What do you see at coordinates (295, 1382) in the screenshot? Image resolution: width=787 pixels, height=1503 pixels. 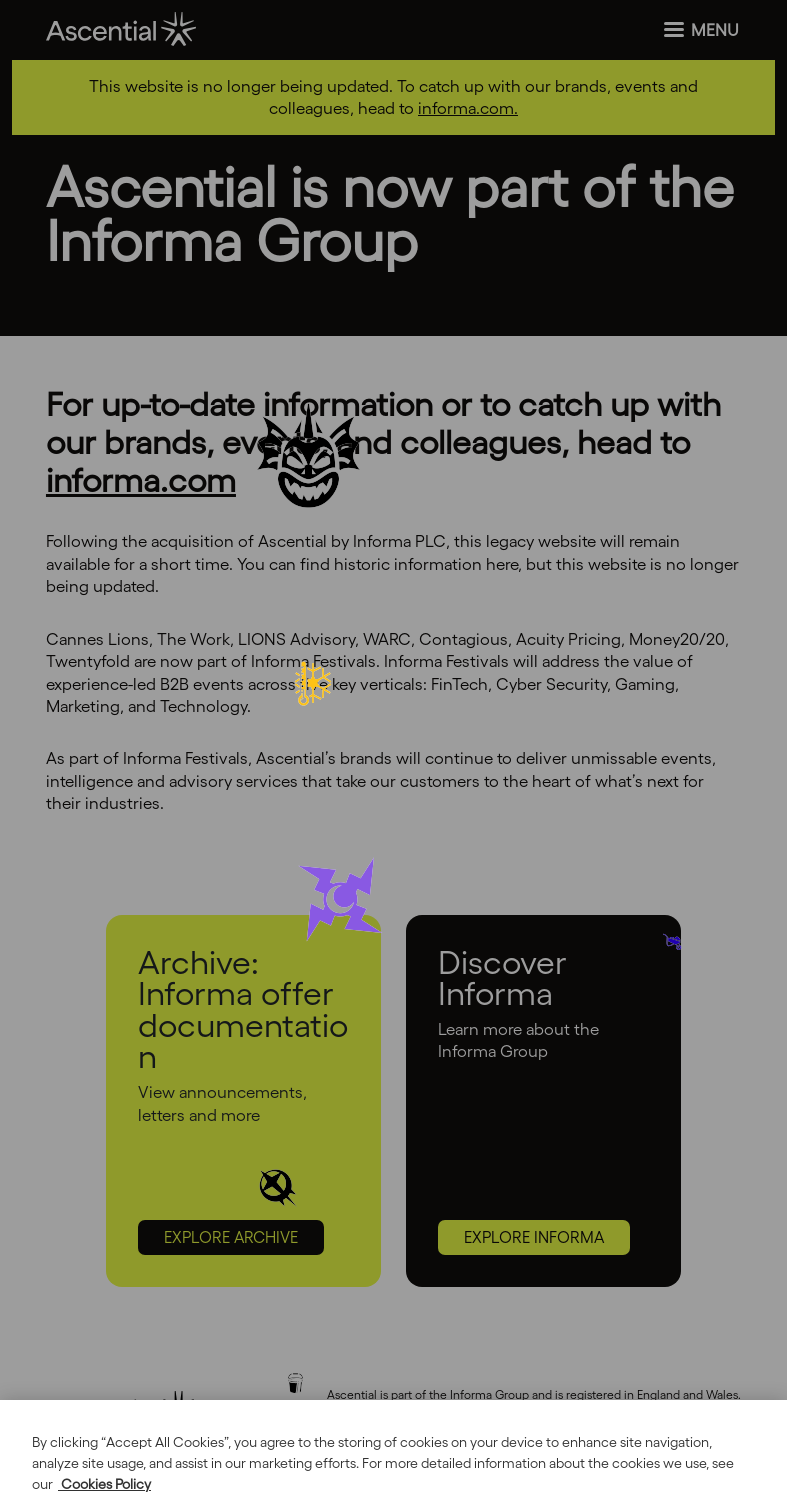 I see `a bucket or container item in game inventory` at bounding box center [295, 1382].